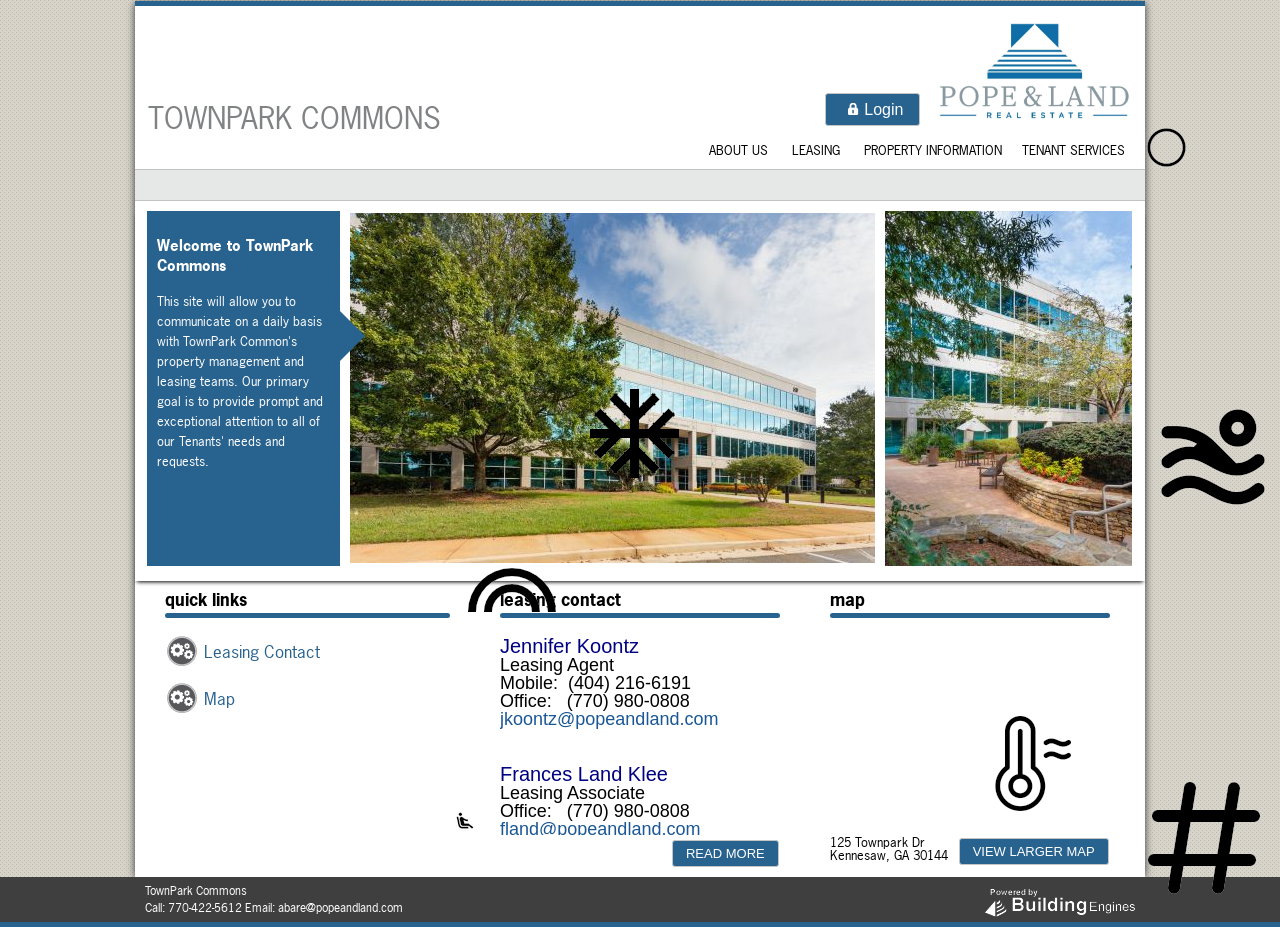 Image resolution: width=1280 pixels, height=927 pixels. Describe the element at coordinates (1023, 763) in the screenshot. I see `indicates high temperature or heat warning` at that location.